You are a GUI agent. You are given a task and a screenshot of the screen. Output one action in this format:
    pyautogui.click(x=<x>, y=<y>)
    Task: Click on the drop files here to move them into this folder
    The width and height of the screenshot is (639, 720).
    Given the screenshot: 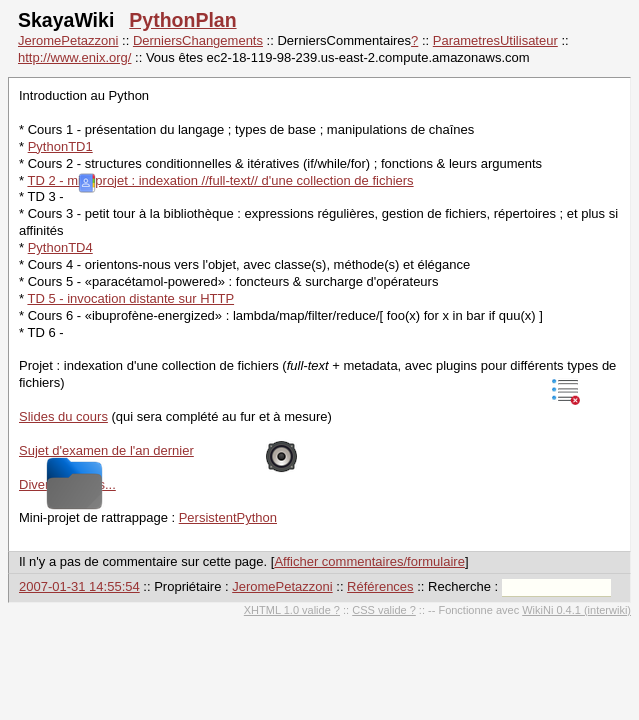 What is the action you would take?
    pyautogui.click(x=74, y=483)
    